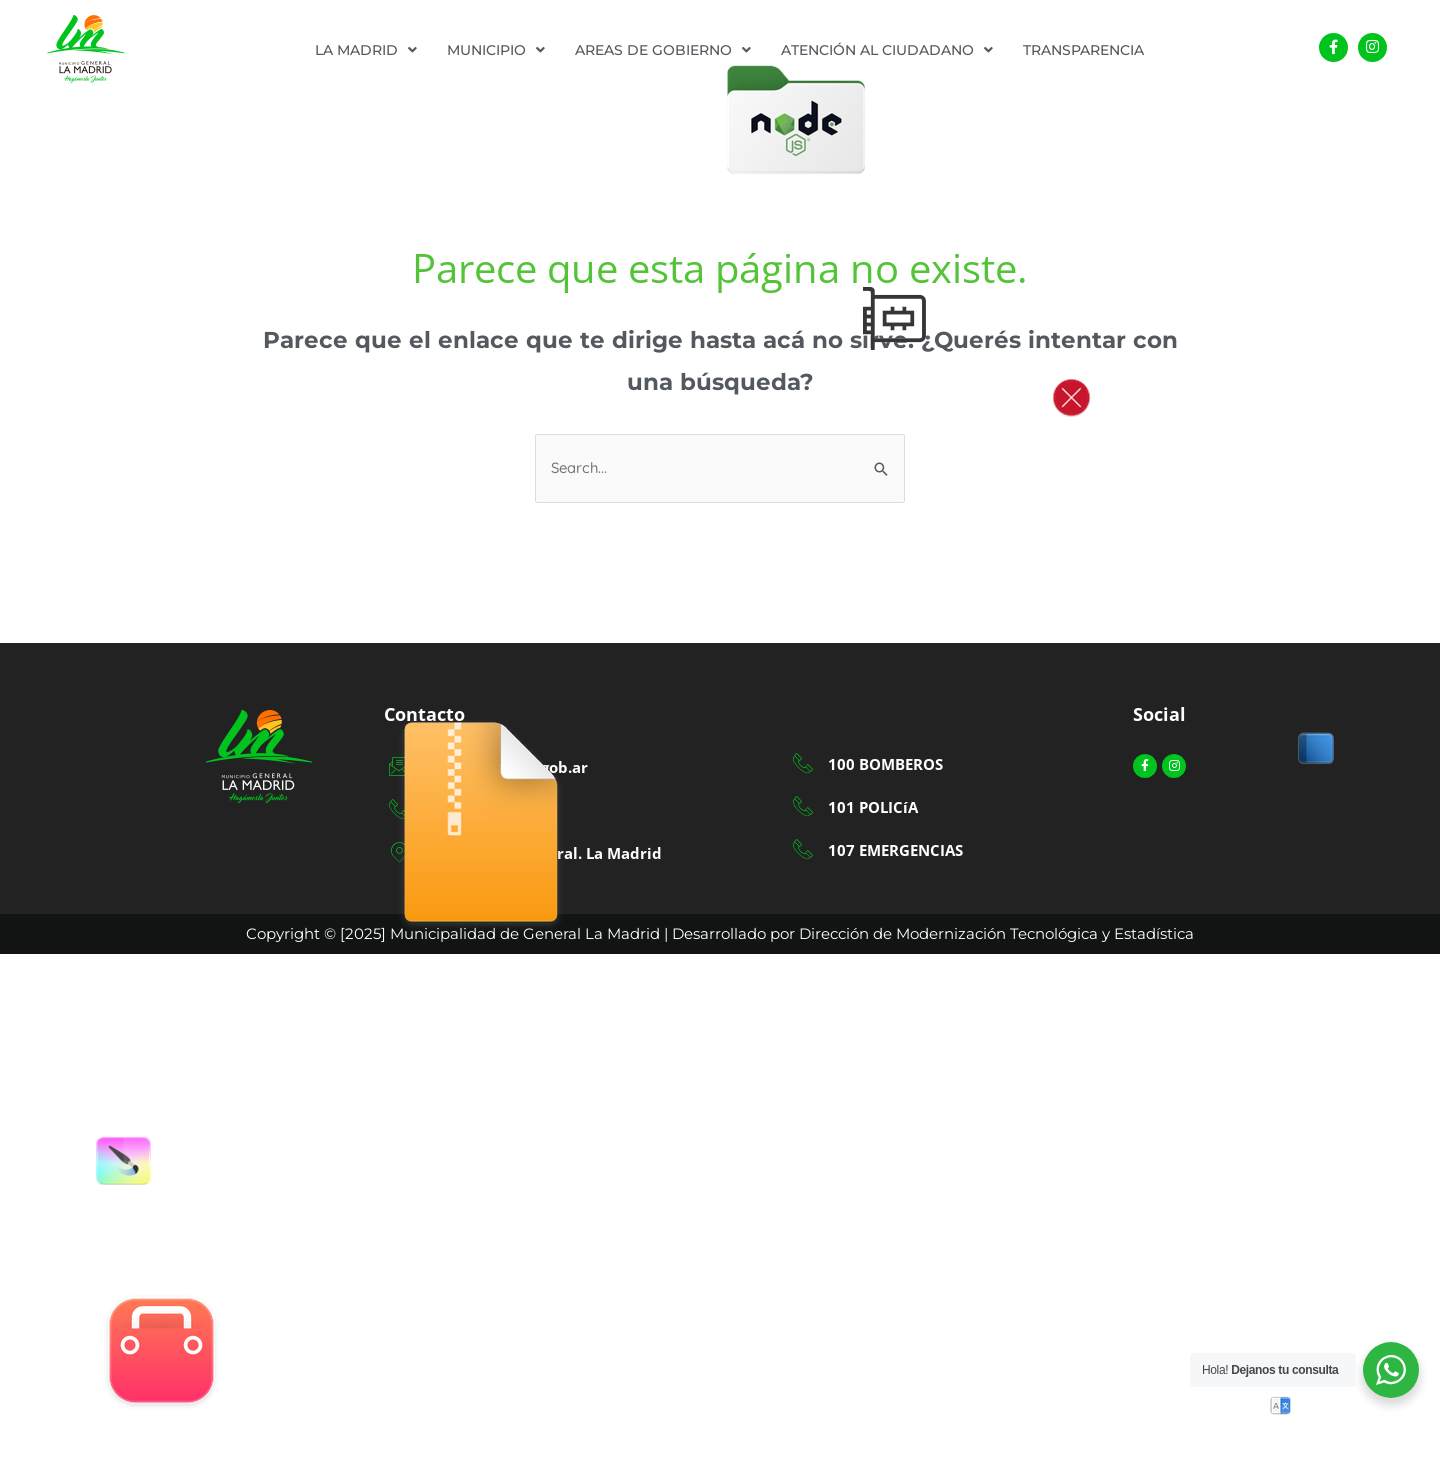 Image resolution: width=1440 pixels, height=1482 pixels. What do you see at coordinates (481, 826) in the screenshot?
I see `compressed tar archive file (.tar.lzma)` at bounding box center [481, 826].